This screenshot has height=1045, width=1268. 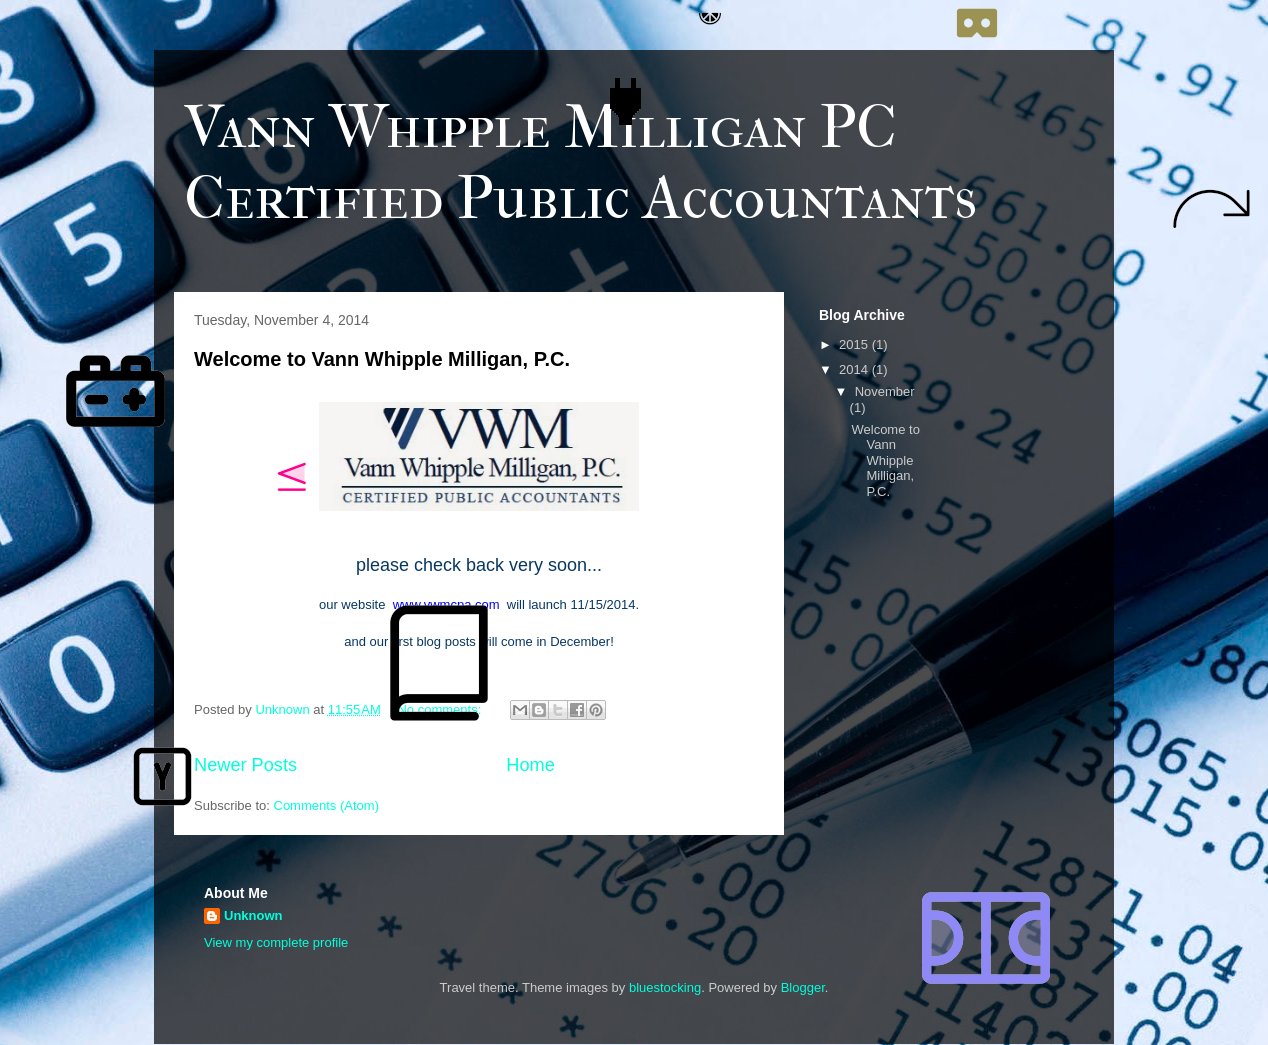 What do you see at coordinates (710, 17) in the screenshot?
I see `indicates citrus or fruit-related content` at bounding box center [710, 17].